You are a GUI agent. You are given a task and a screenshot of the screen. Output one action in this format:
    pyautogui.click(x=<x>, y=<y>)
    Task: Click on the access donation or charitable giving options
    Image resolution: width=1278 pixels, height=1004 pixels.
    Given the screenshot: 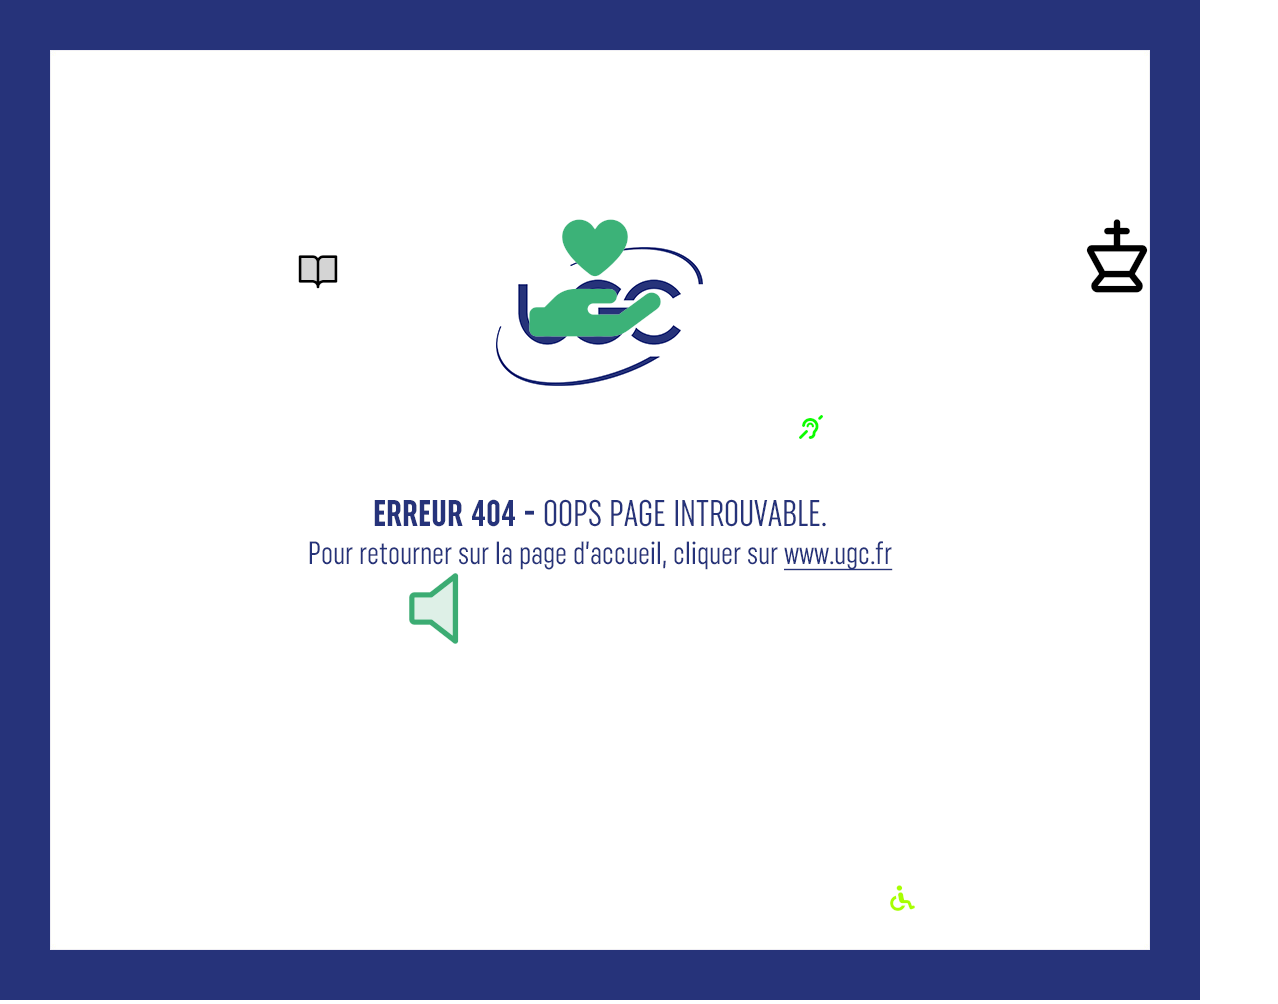 What is the action you would take?
    pyautogui.click(x=595, y=278)
    